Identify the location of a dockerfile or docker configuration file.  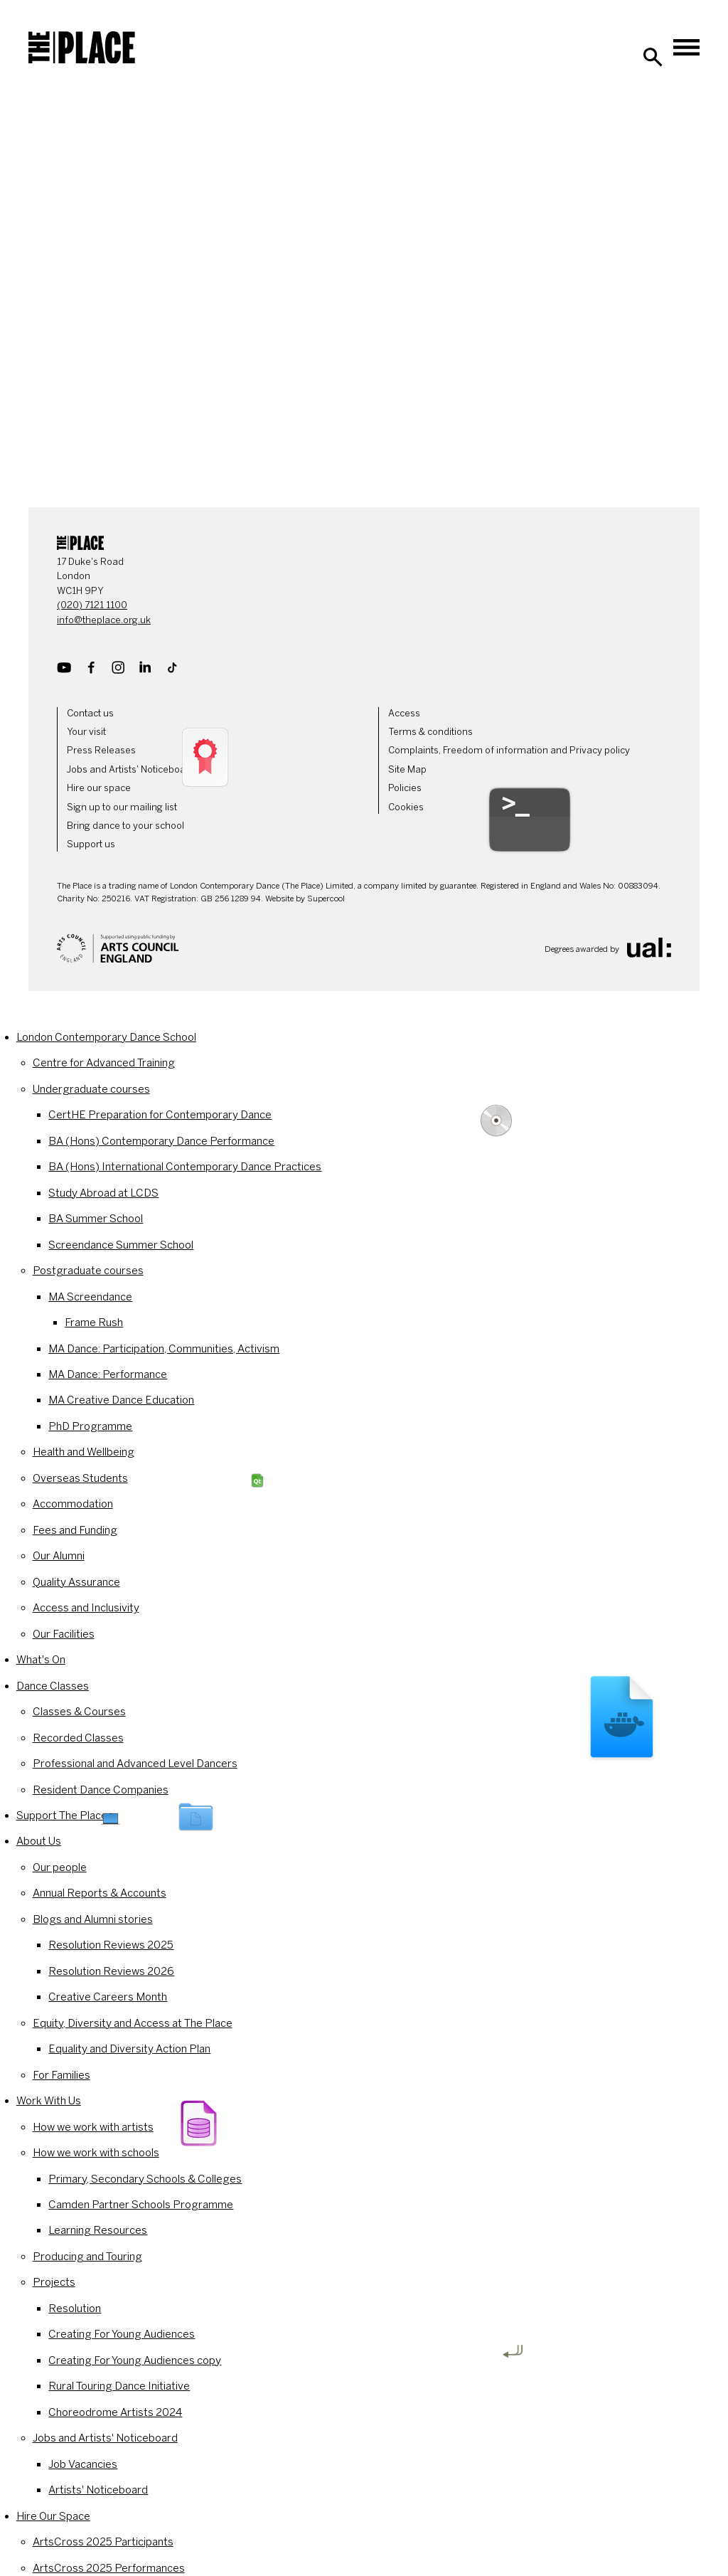
(621, 1718).